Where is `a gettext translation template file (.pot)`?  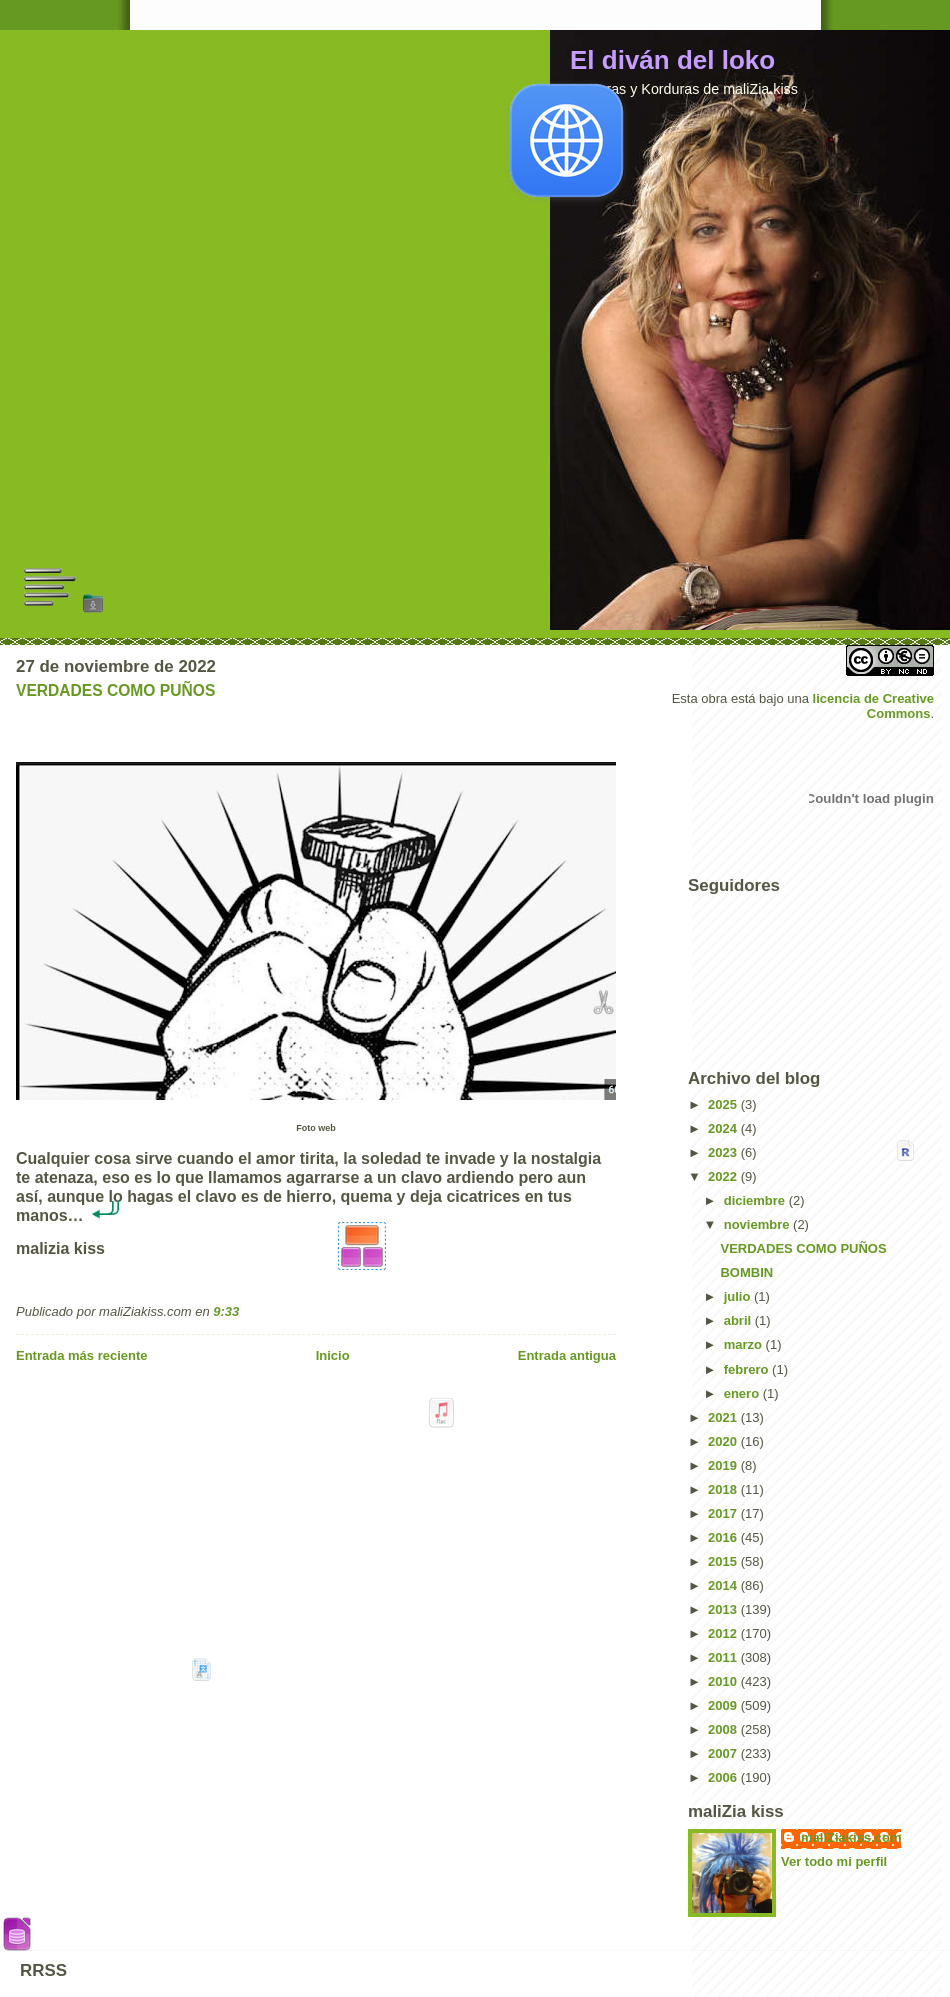
a gettext translation template file (.pot) is located at coordinates (201, 1669).